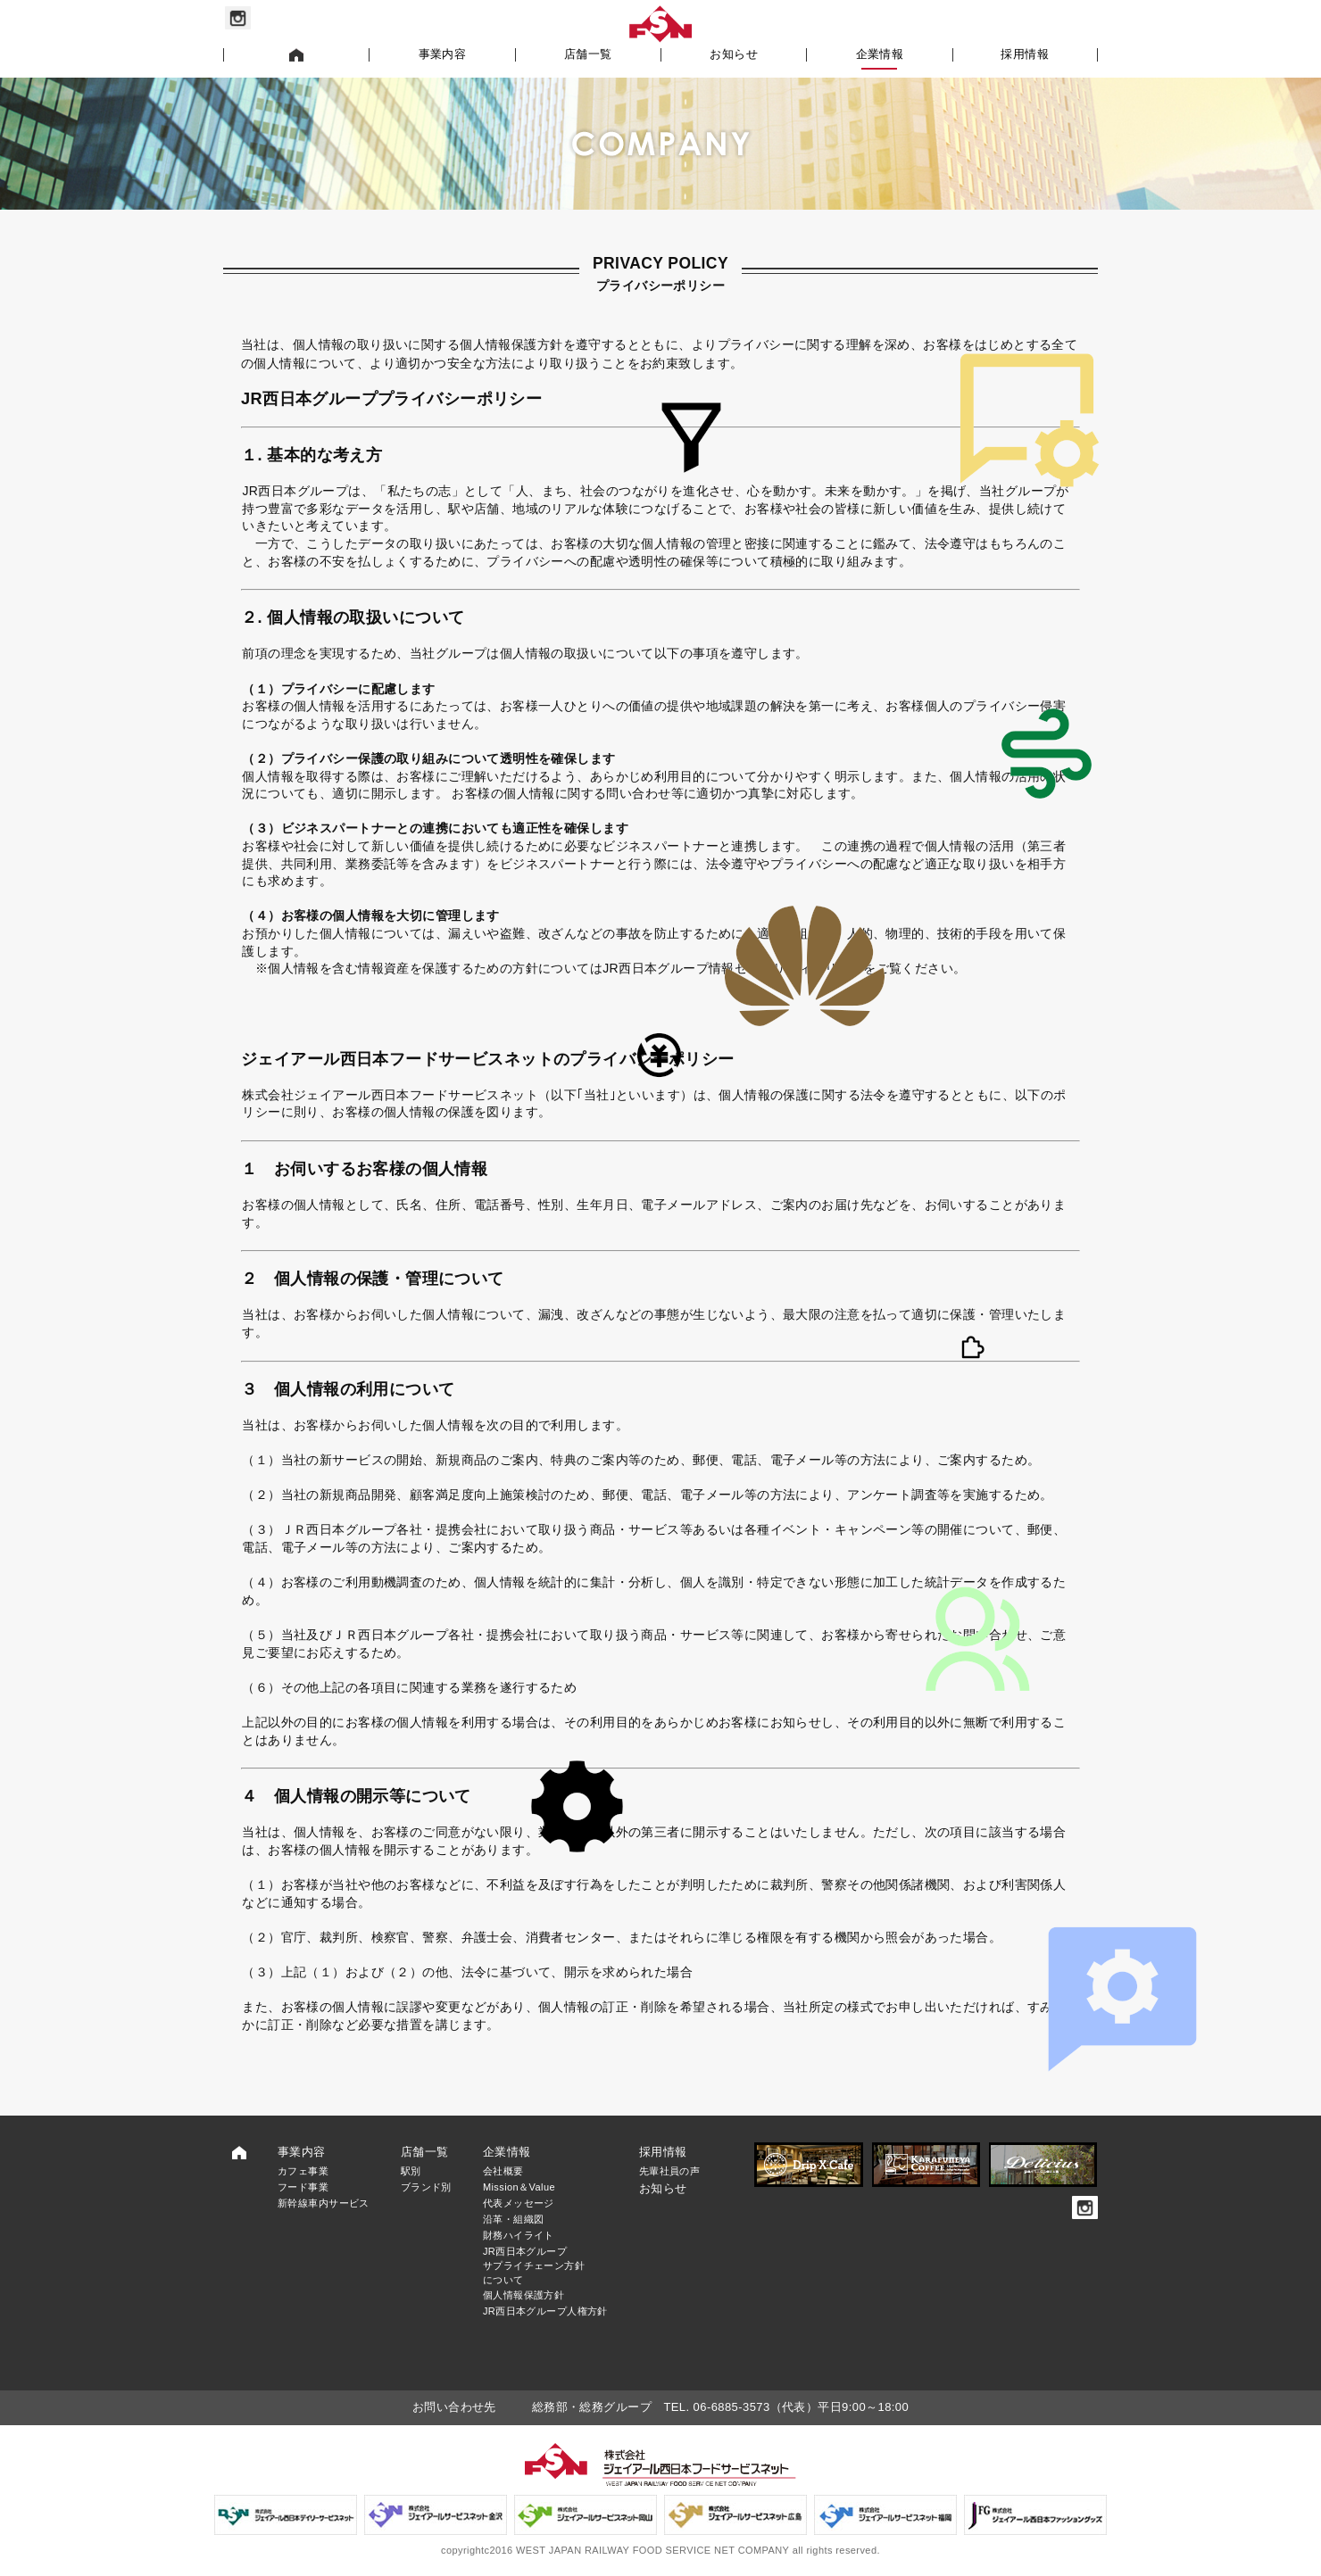  I want to click on Huawei brand logo, so click(804, 965).